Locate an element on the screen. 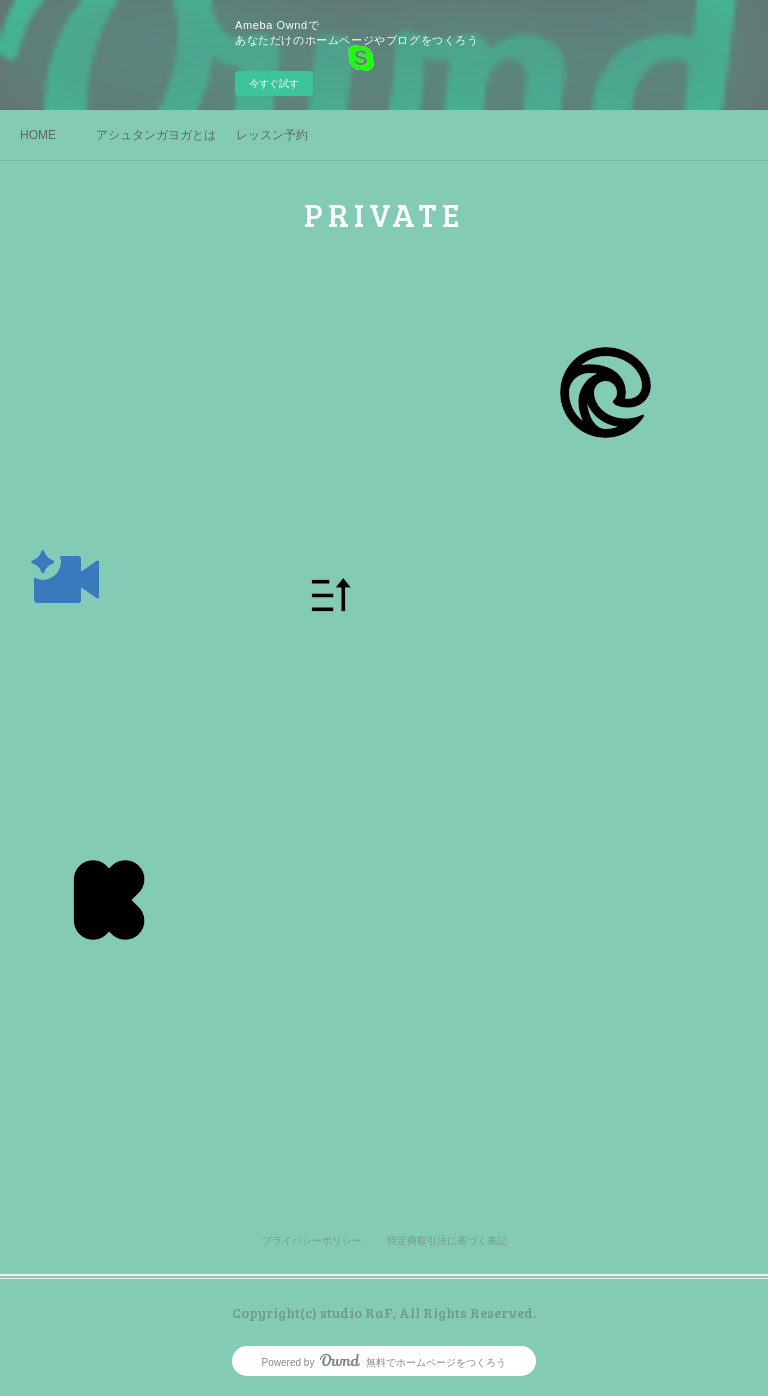 The image size is (768, 1396). sort items in ascending order is located at coordinates (329, 595).